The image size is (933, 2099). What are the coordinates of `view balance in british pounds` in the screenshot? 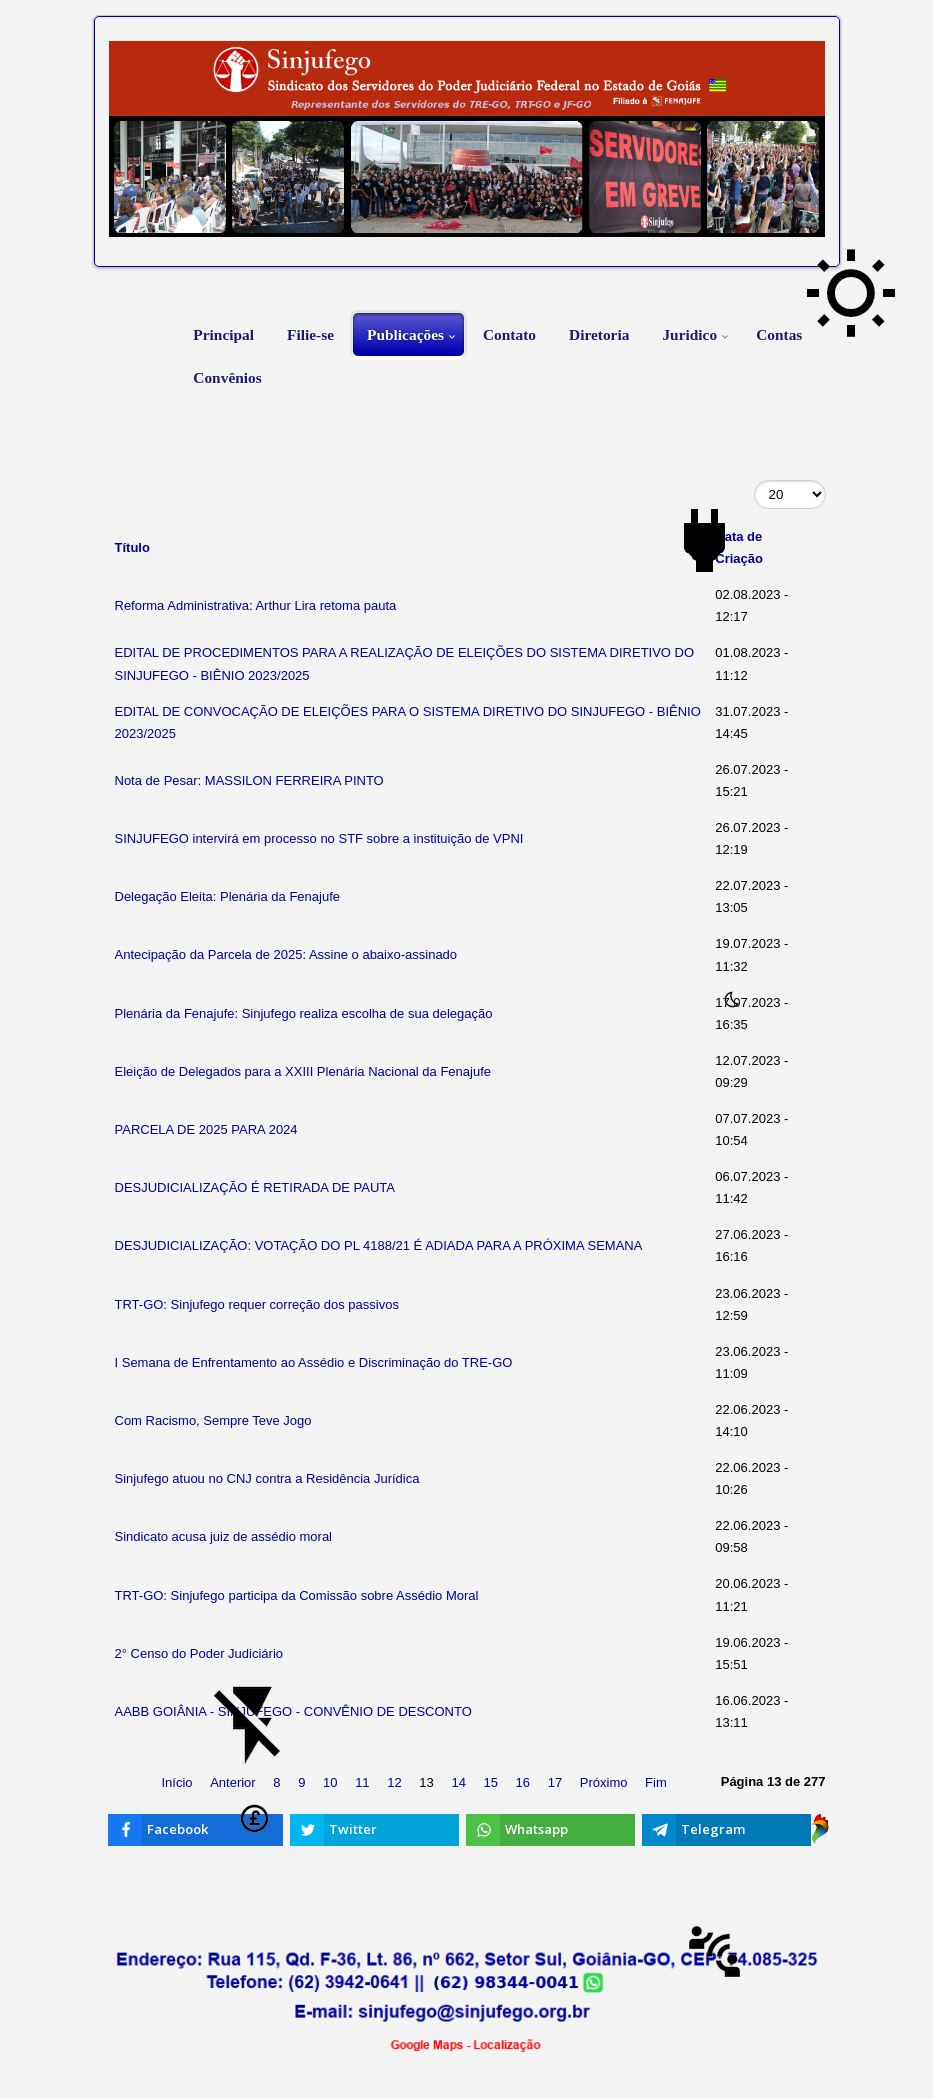 It's located at (254, 1818).